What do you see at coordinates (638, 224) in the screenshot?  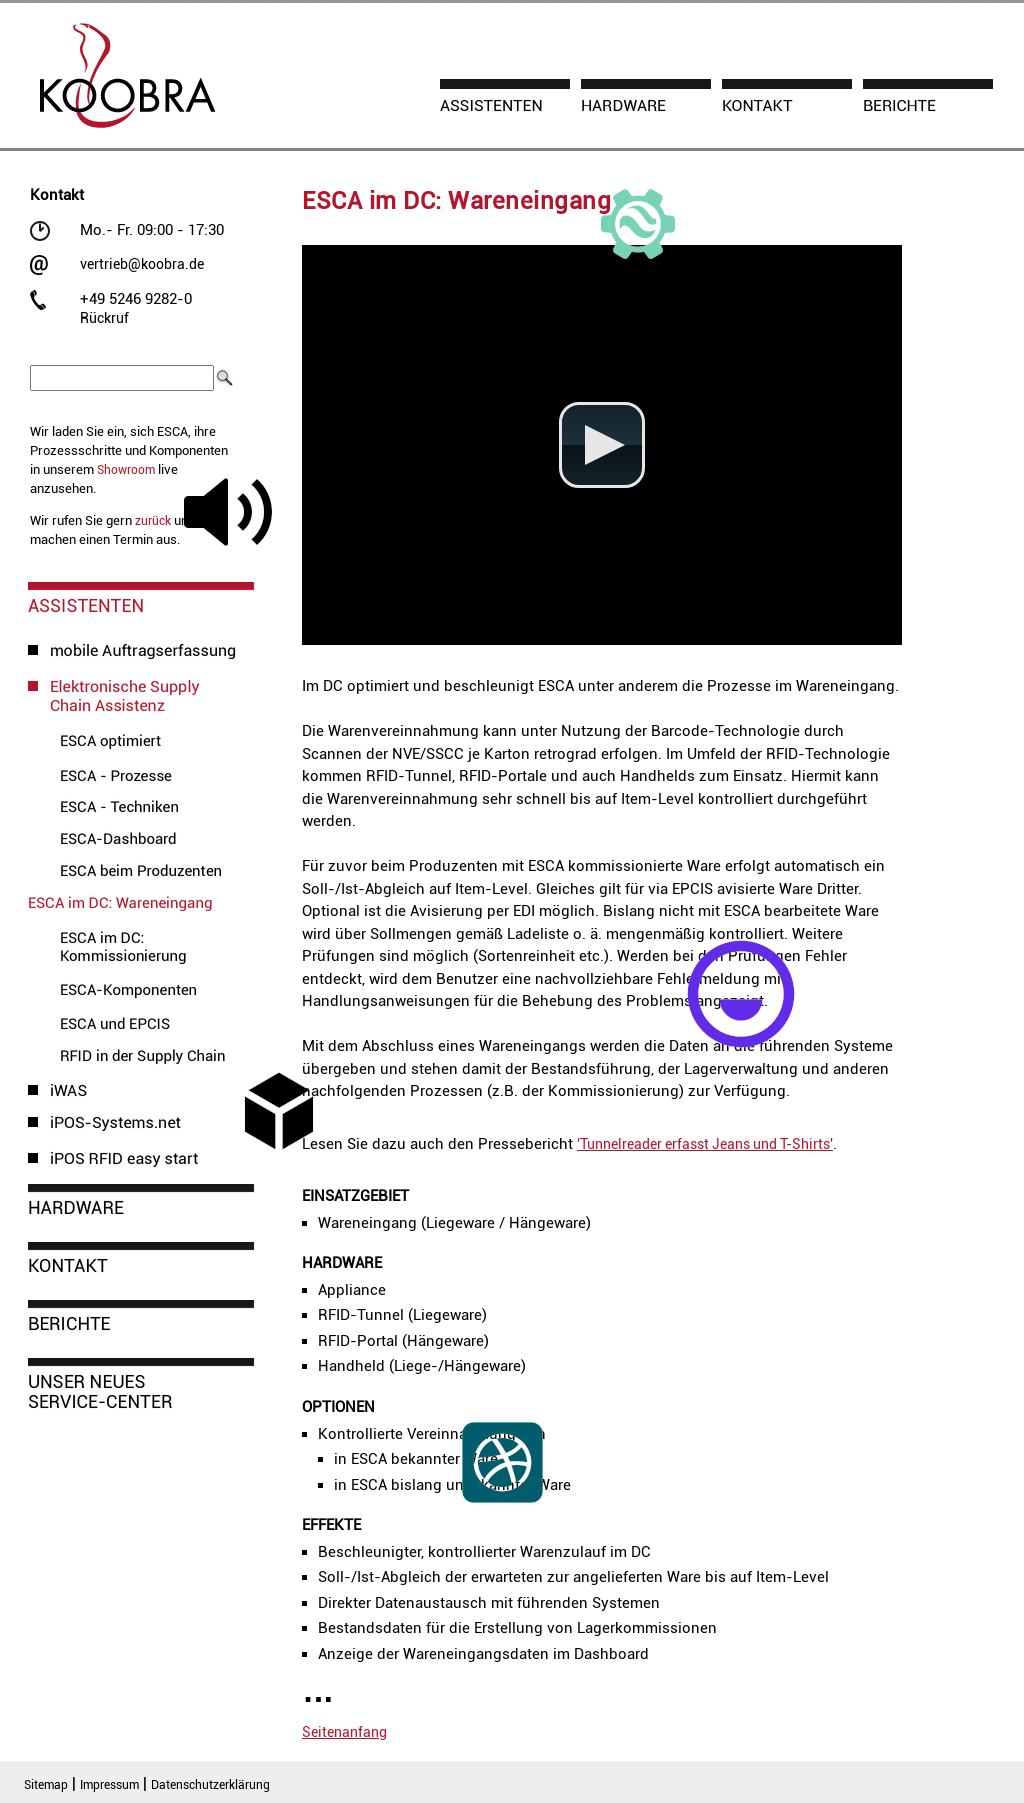 I see `open Google Earth Engine` at bounding box center [638, 224].